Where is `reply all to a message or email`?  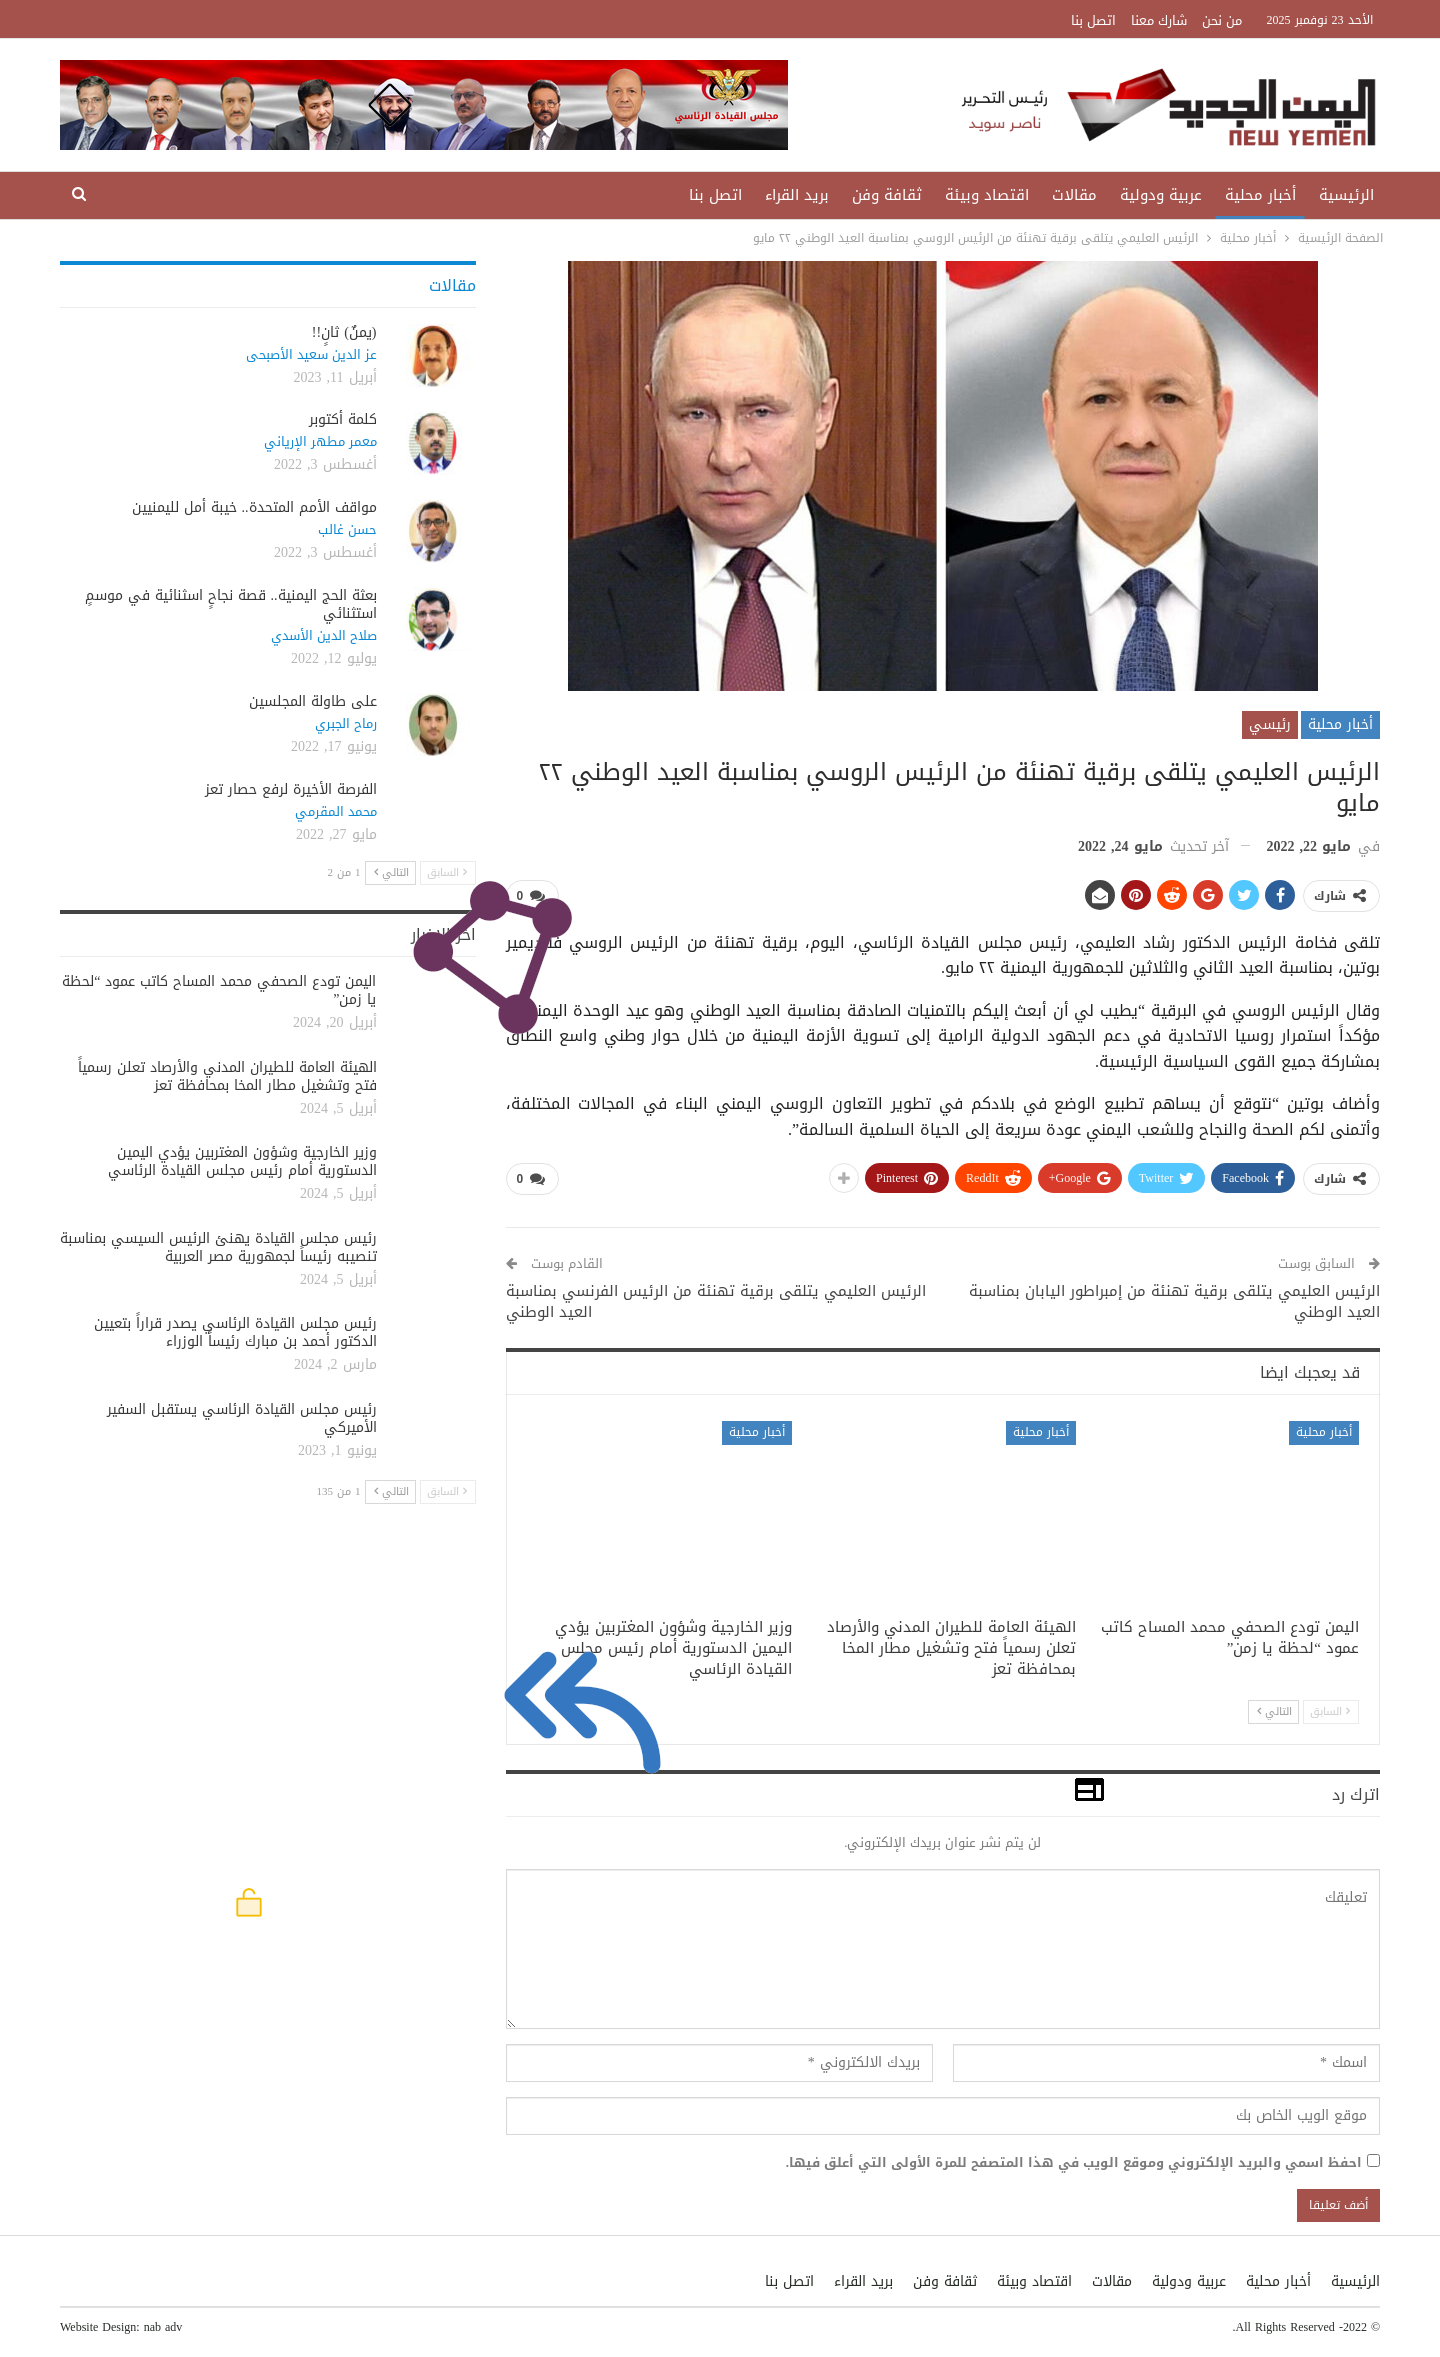
reply all to a message or email is located at coordinates (582, 1712).